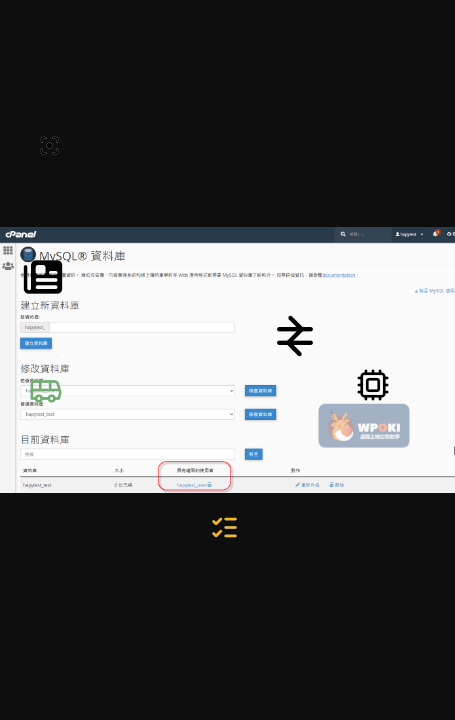 This screenshot has height=720, width=455. I want to click on view news feed or articles, so click(43, 277).